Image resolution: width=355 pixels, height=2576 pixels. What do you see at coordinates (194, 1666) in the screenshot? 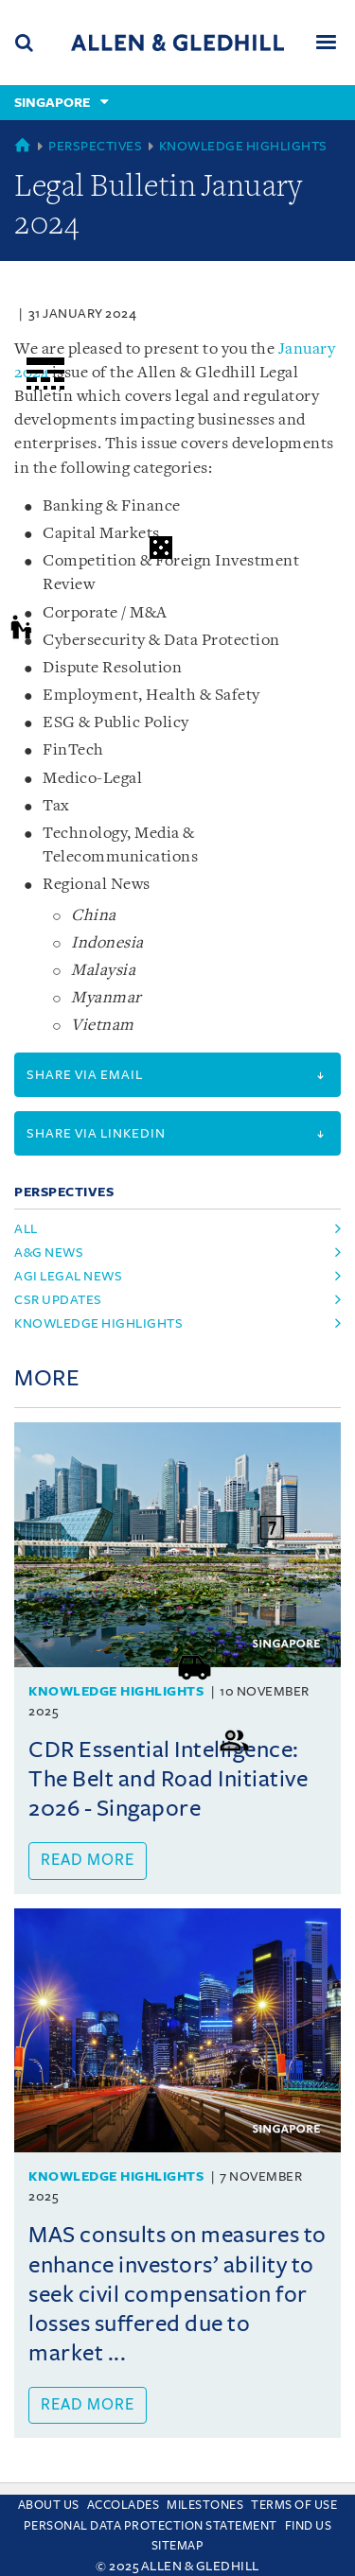
I see `access vehicle or driving settings` at bounding box center [194, 1666].